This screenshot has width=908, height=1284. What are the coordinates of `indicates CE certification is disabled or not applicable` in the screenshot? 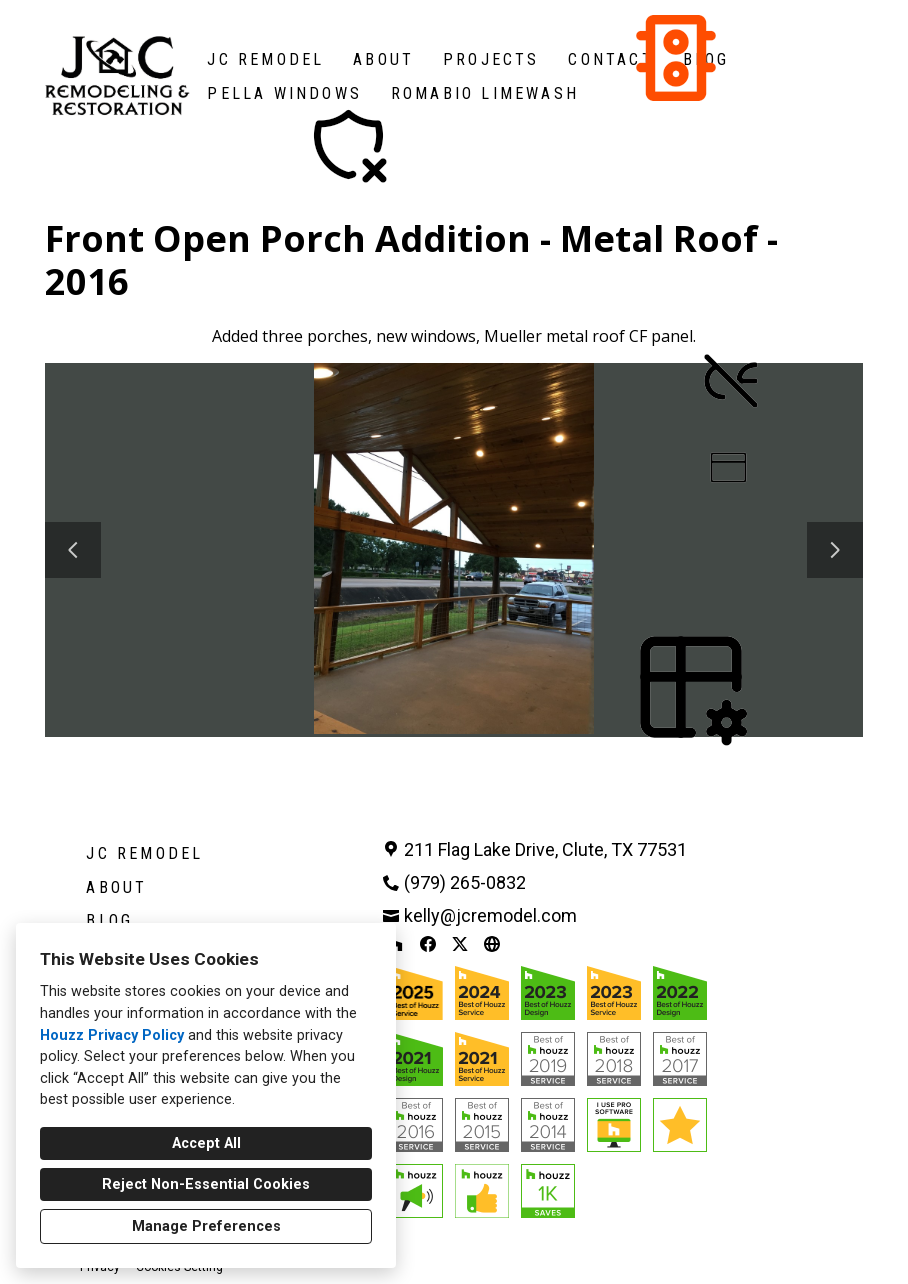 It's located at (731, 381).